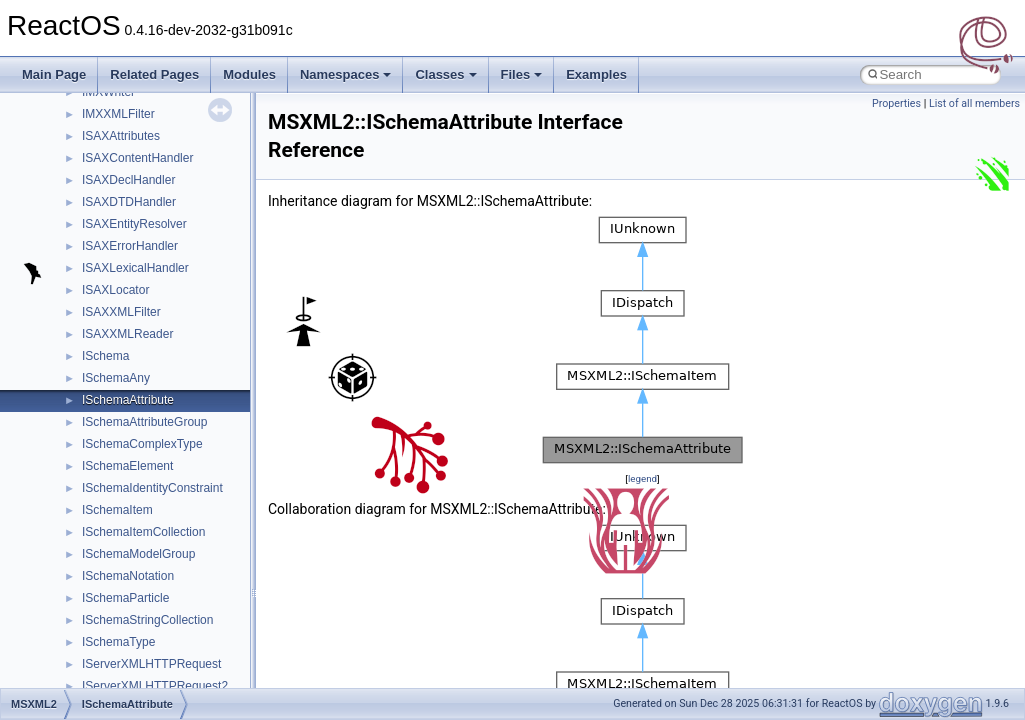 The height and width of the screenshot is (720, 1025). Describe the element at coordinates (32, 273) in the screenshot. I see `select moldova as your country or region` at that location.